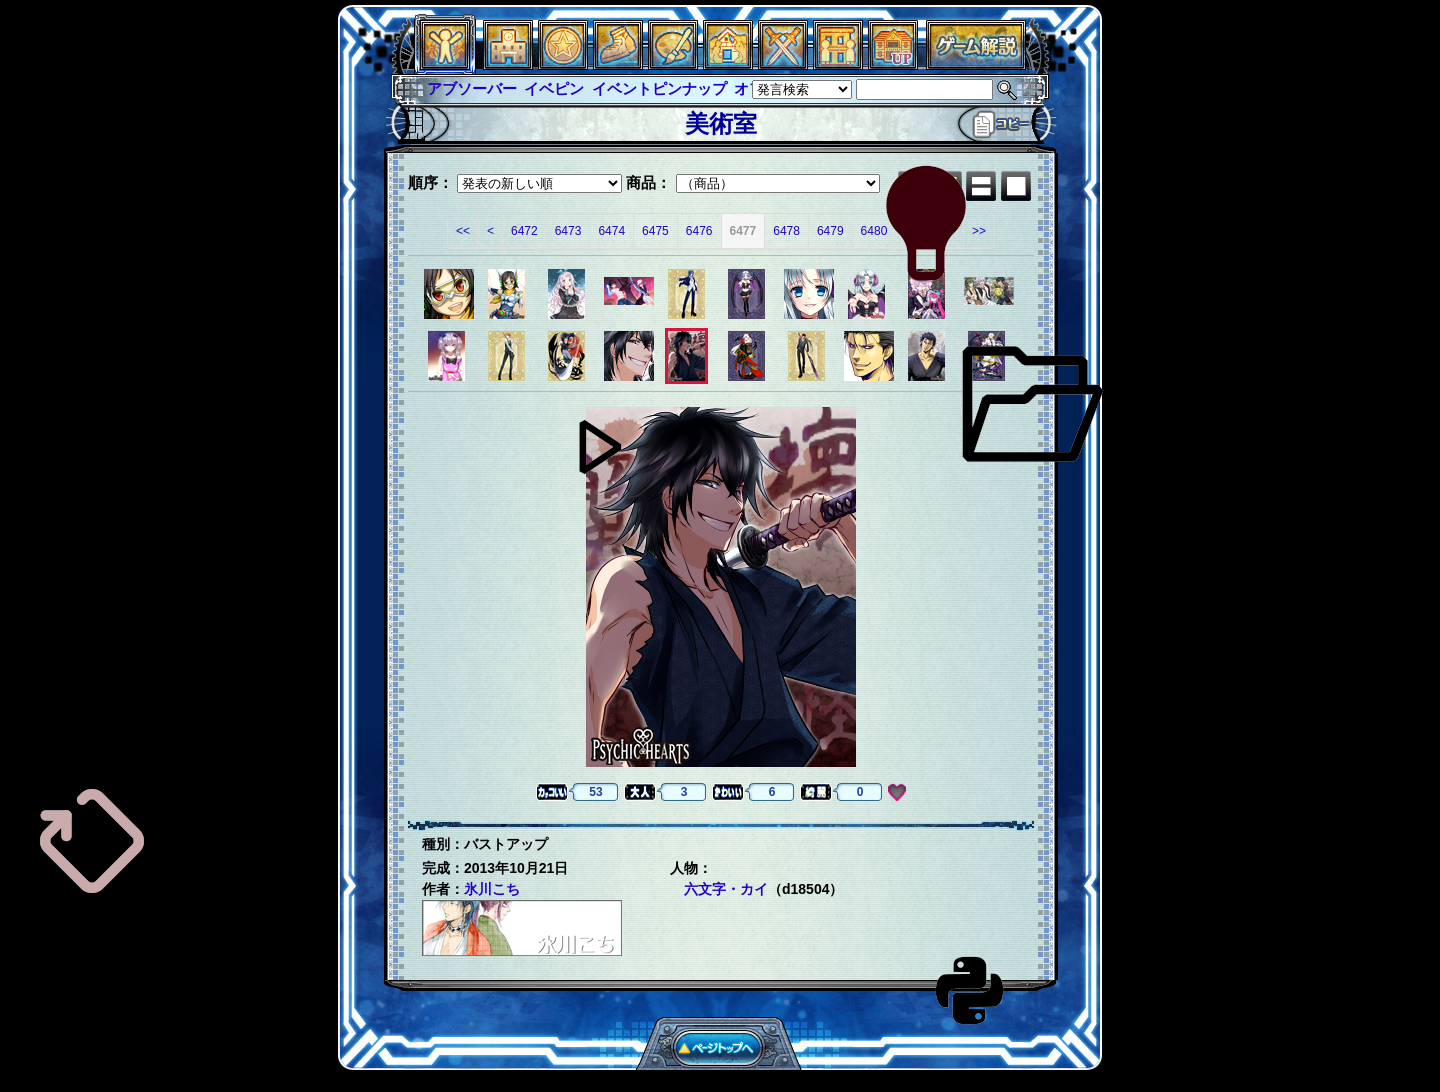 The width and height of the screenshot is (1440, 1092). Describe the element at coordinates (92, 841) in the screenshot. I see `rotate image or element` at that location.